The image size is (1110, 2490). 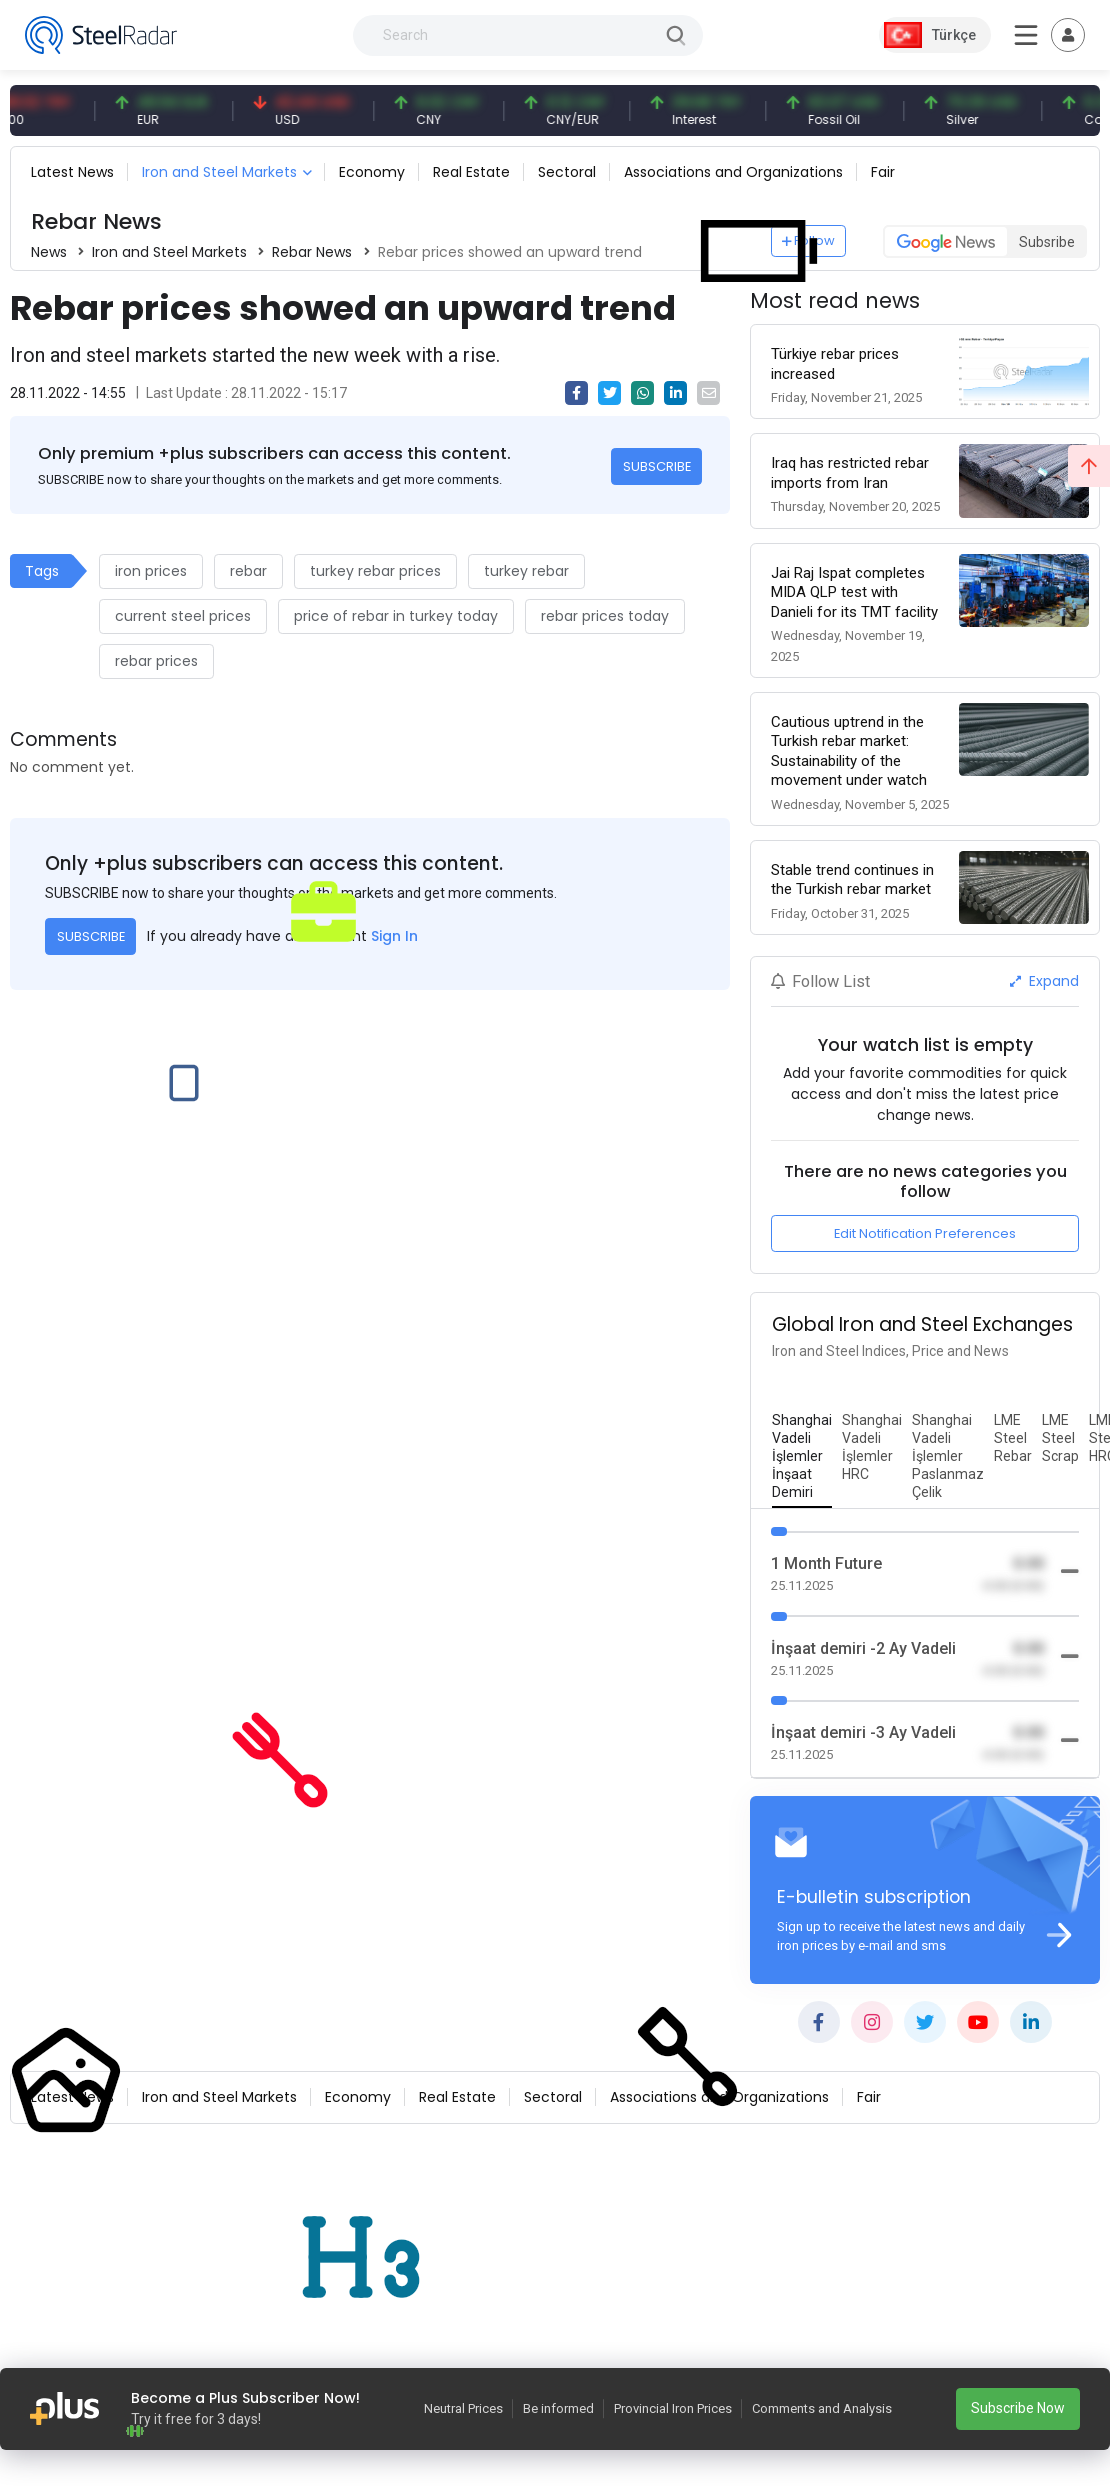 I want to click on access work or business-related content, so click(x=323, y=913).